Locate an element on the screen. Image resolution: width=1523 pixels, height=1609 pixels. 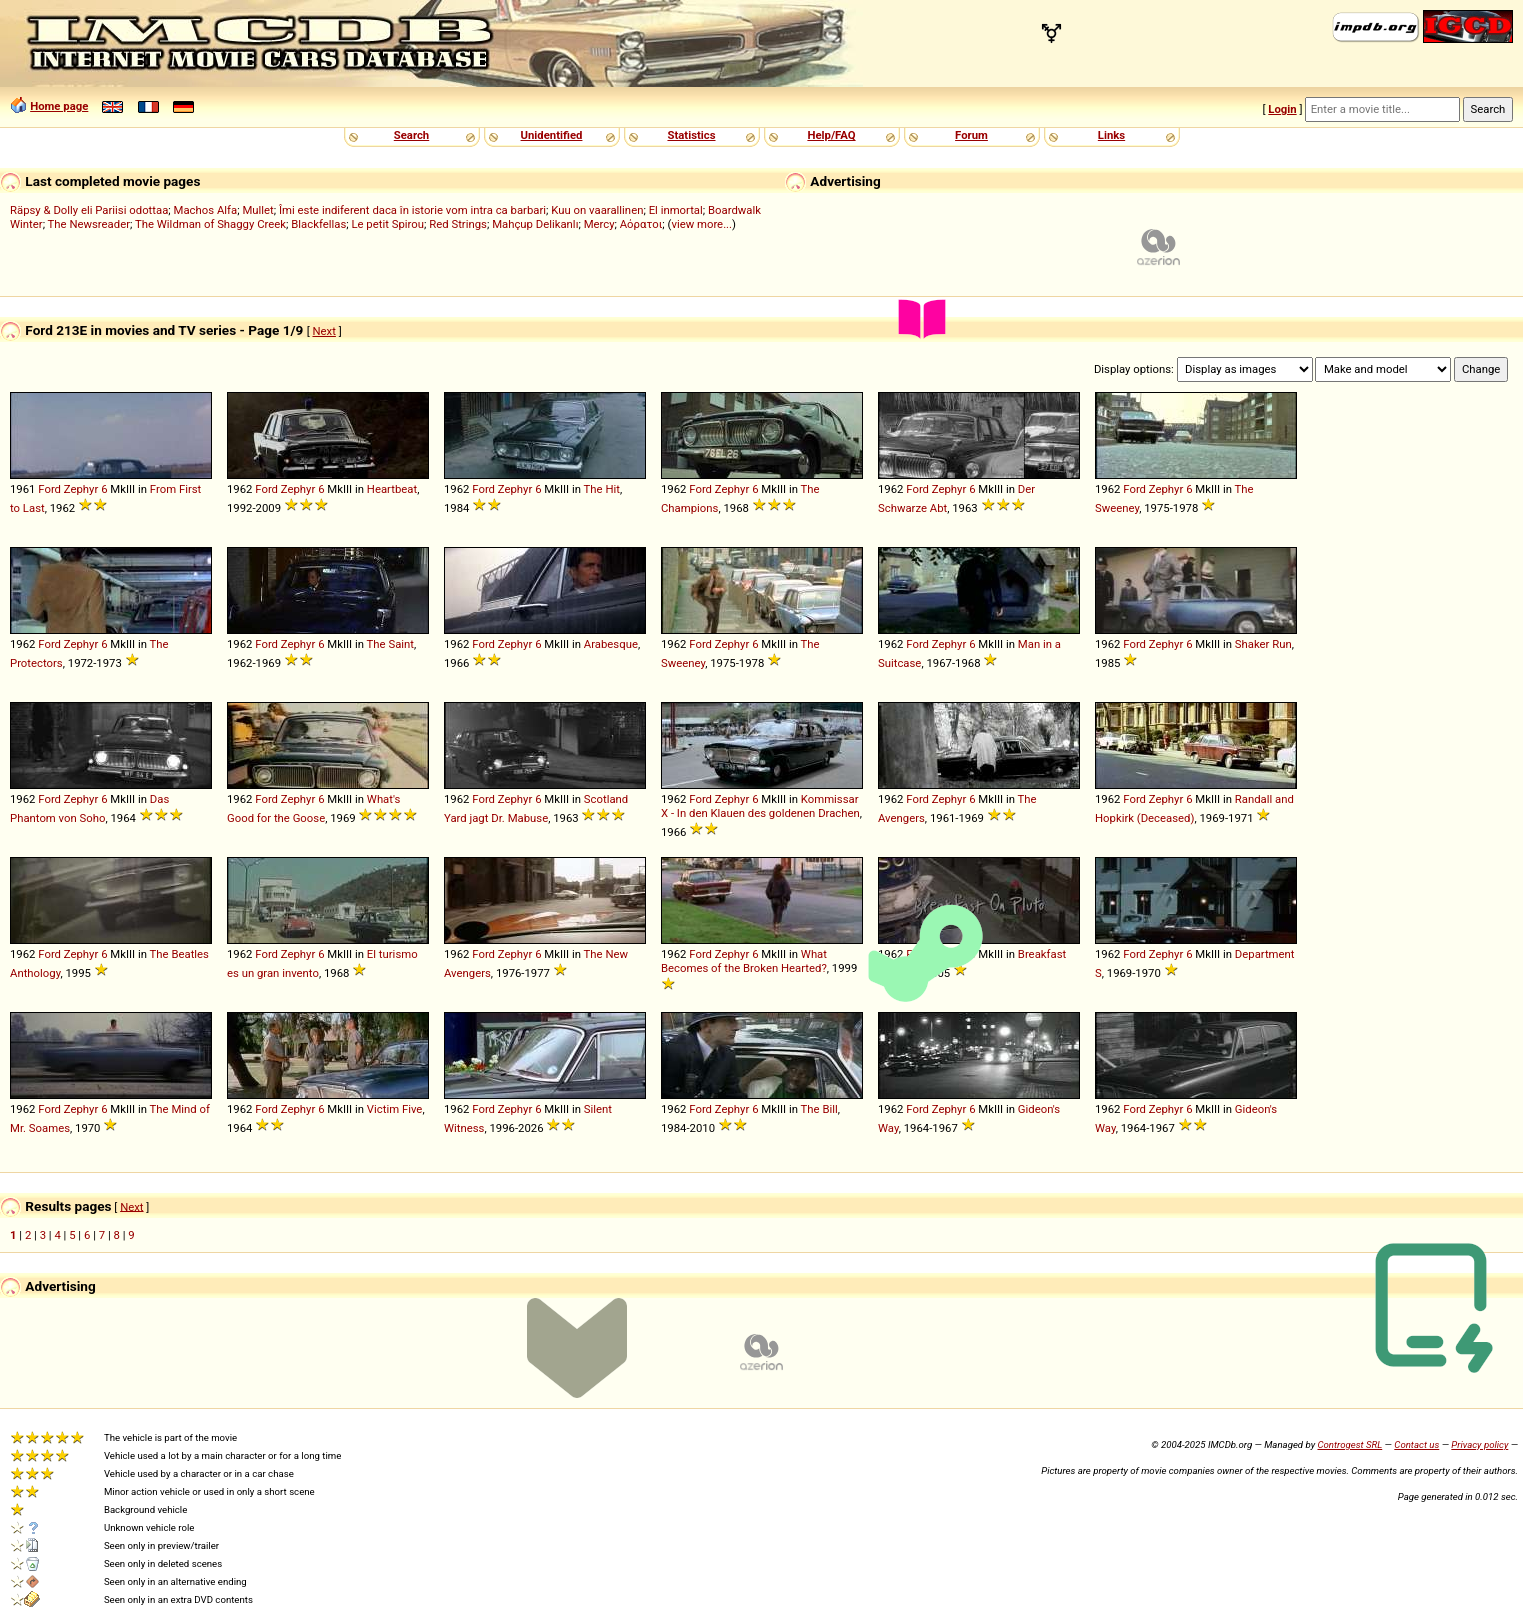
expand content or show more options is located at coordinates (577, 1348).